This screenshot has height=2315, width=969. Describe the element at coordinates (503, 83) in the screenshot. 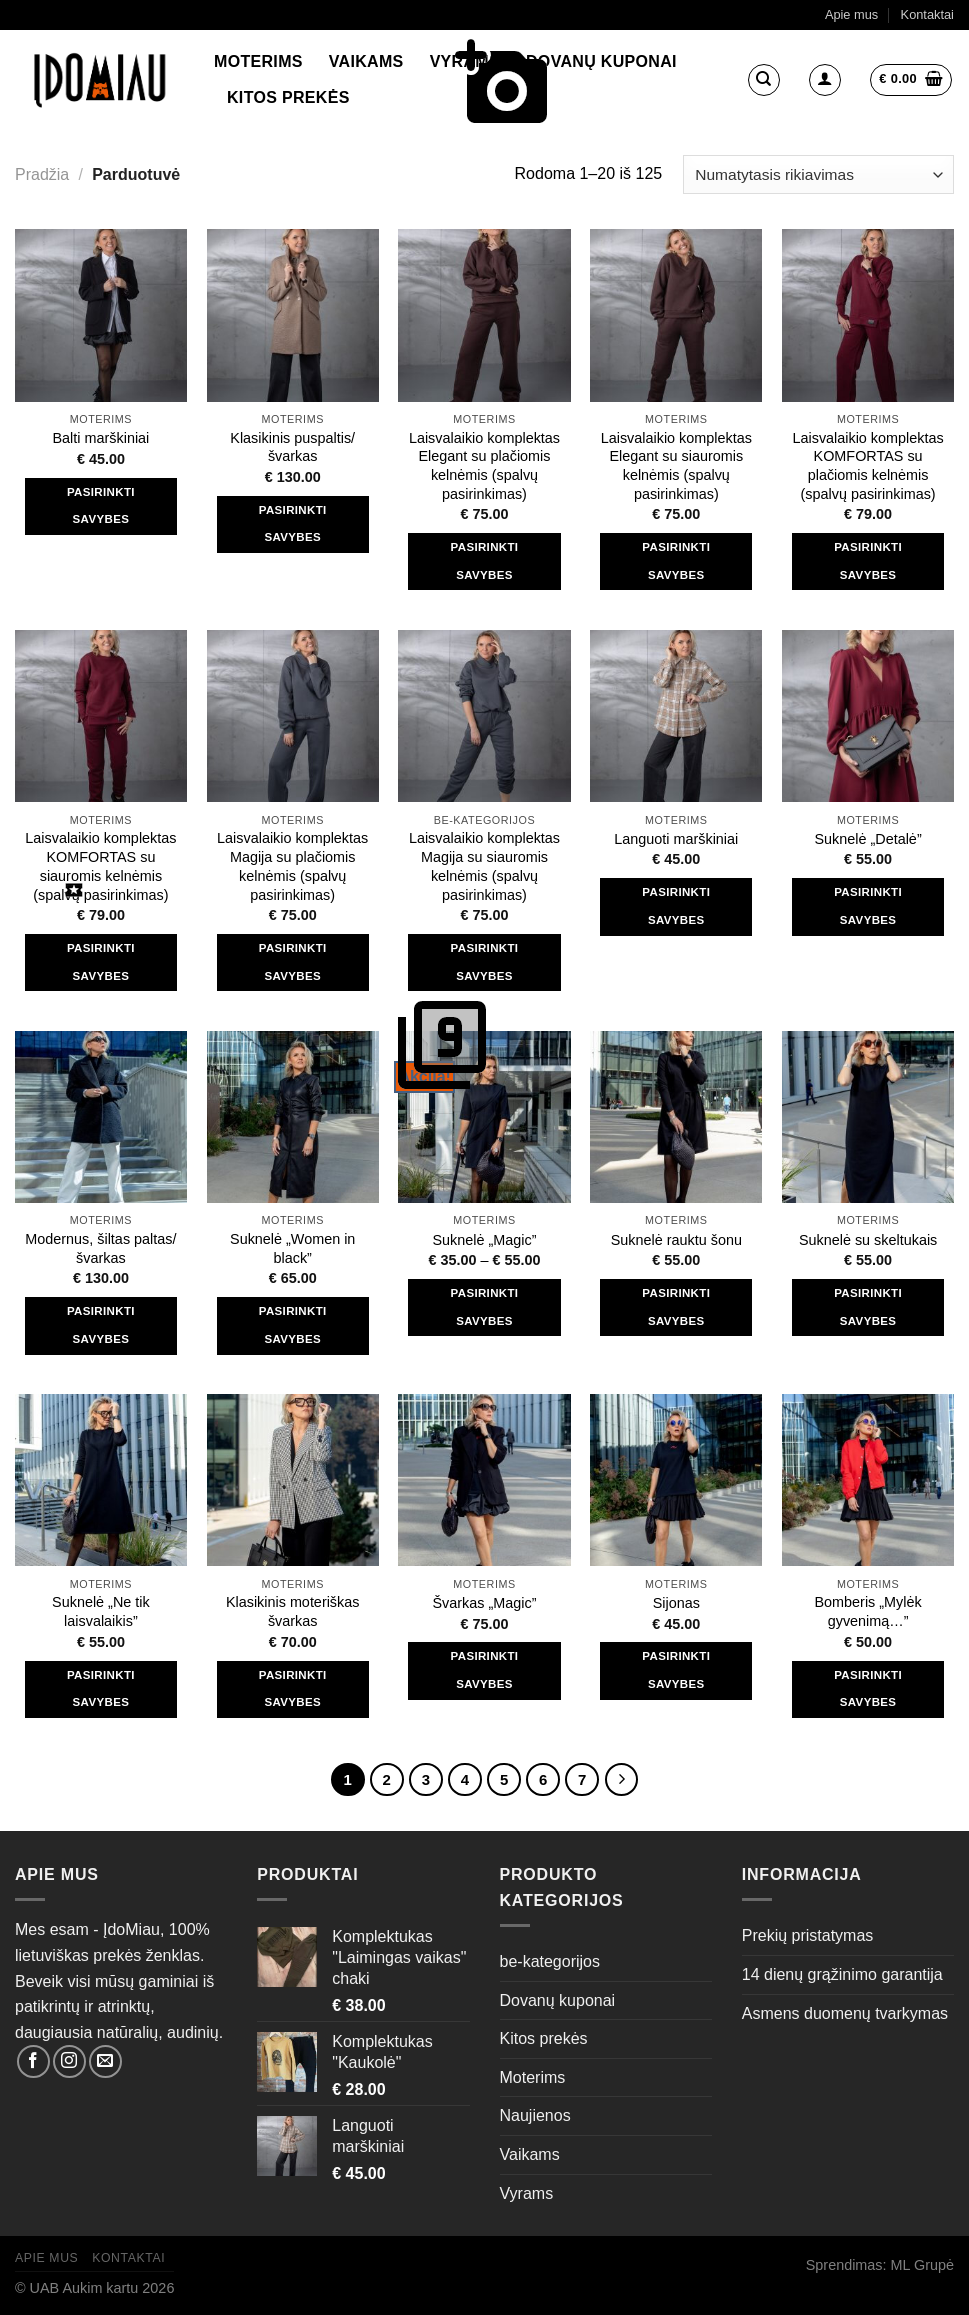

I see `add a new photo` at that location.